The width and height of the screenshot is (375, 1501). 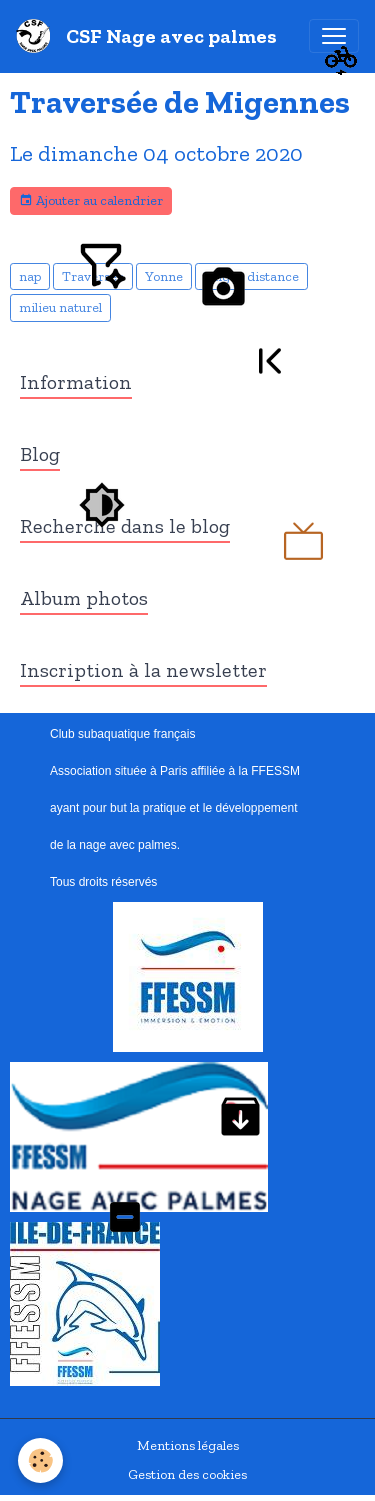 What do you see at coordinates (223, 288) in the screenshot?
I see `open camera to take a photo` at bounding box center [223, 288].